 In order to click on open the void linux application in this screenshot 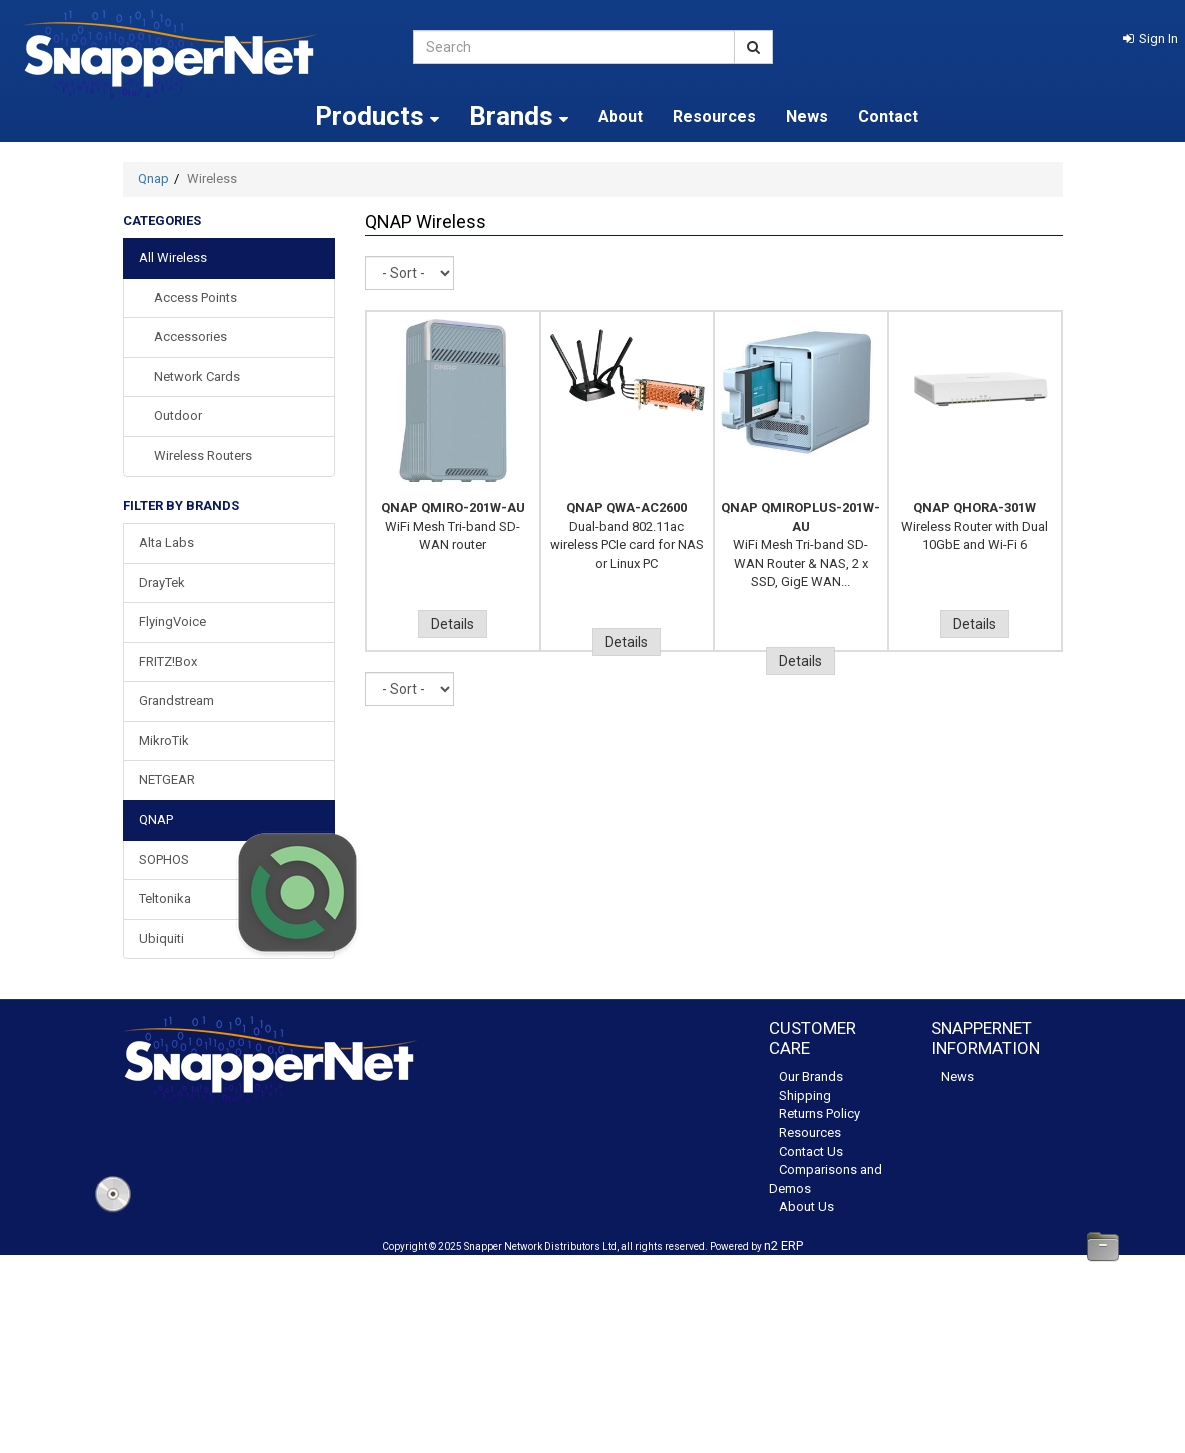, I will do `click(297, 892)`.